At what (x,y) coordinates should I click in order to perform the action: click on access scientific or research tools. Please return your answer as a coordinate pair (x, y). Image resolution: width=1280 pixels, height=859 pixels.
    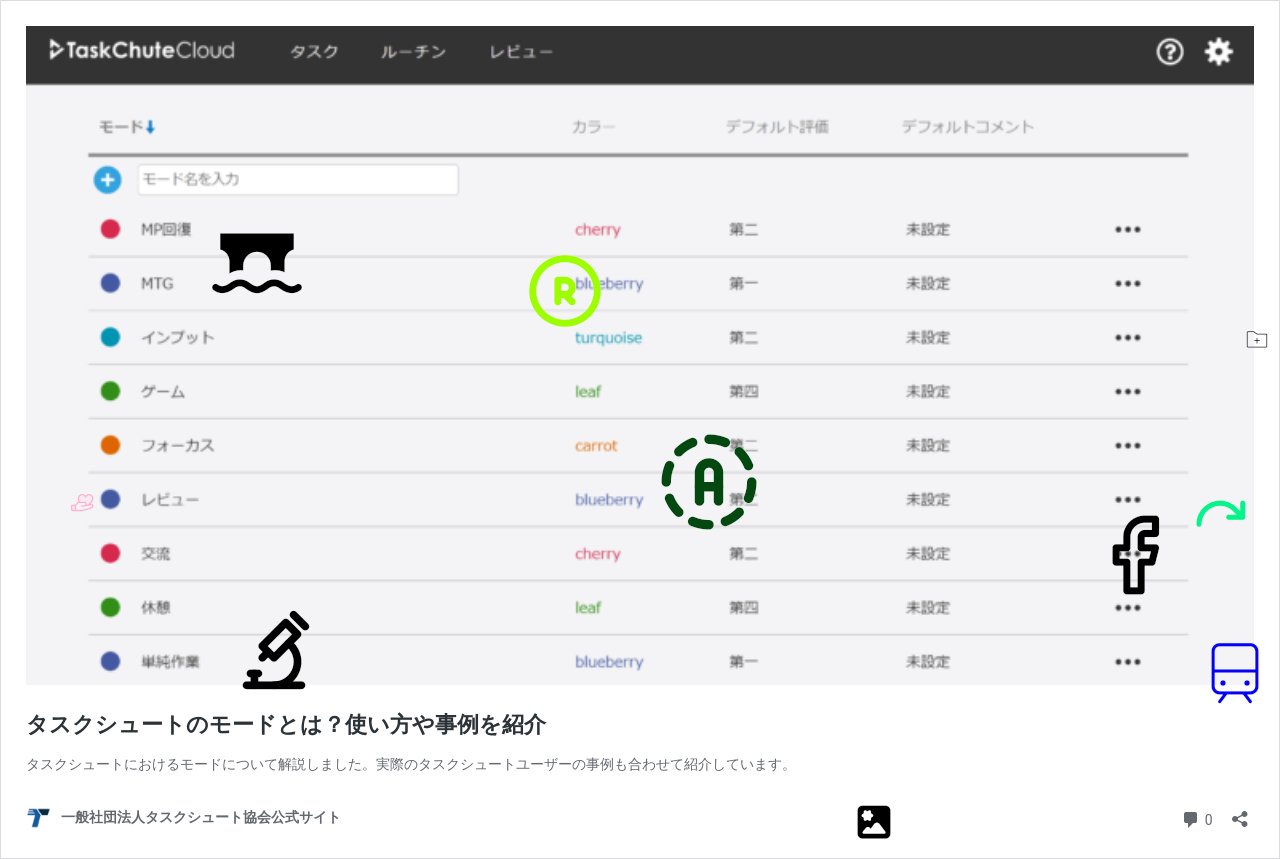
    Looking at the image, I should click on (274, 650).